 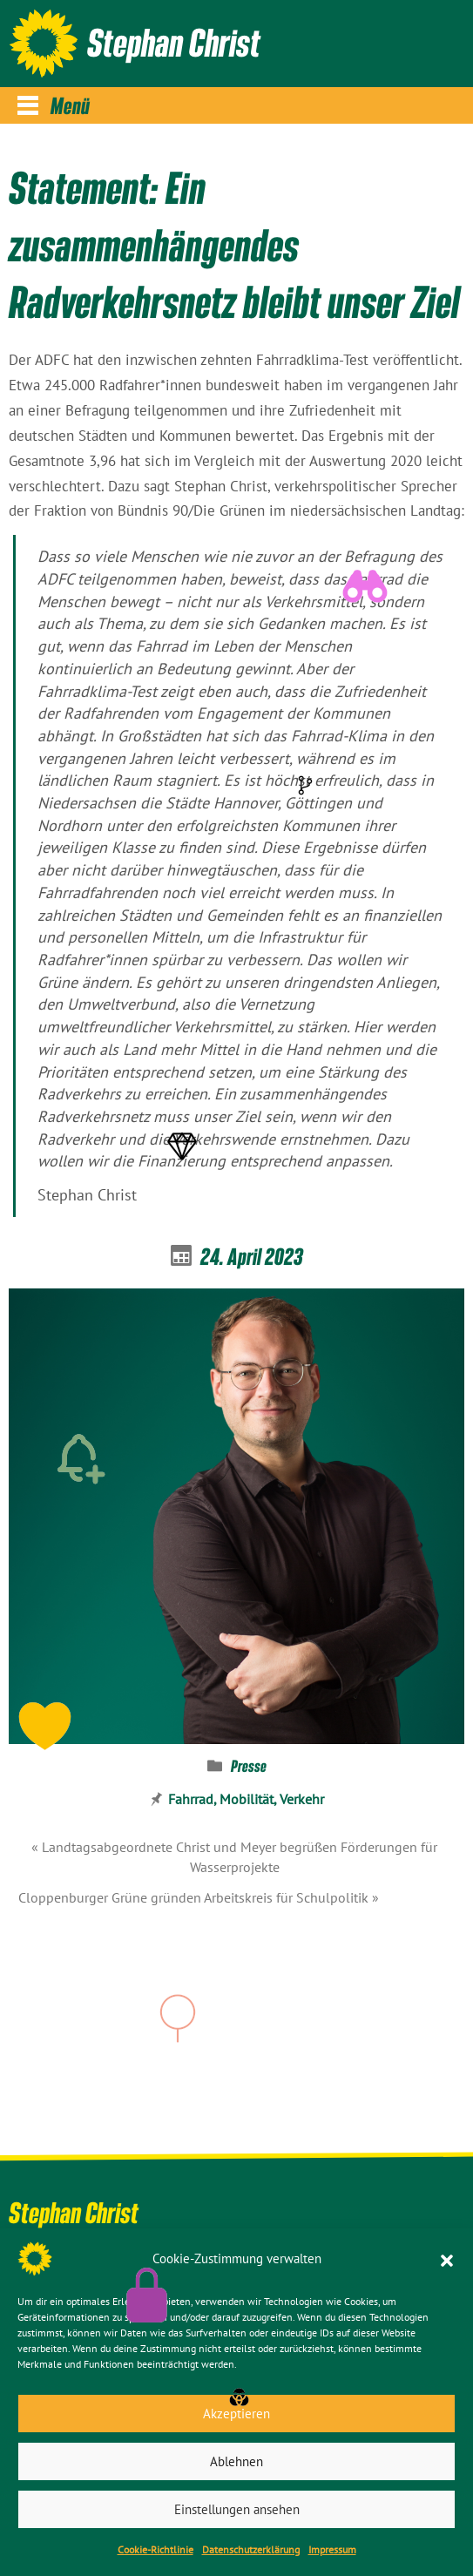 What do you see at coordinates (78, 1457) in the screenshot?
I see `add a new notification or alert` at bounding box center [78, 1457].